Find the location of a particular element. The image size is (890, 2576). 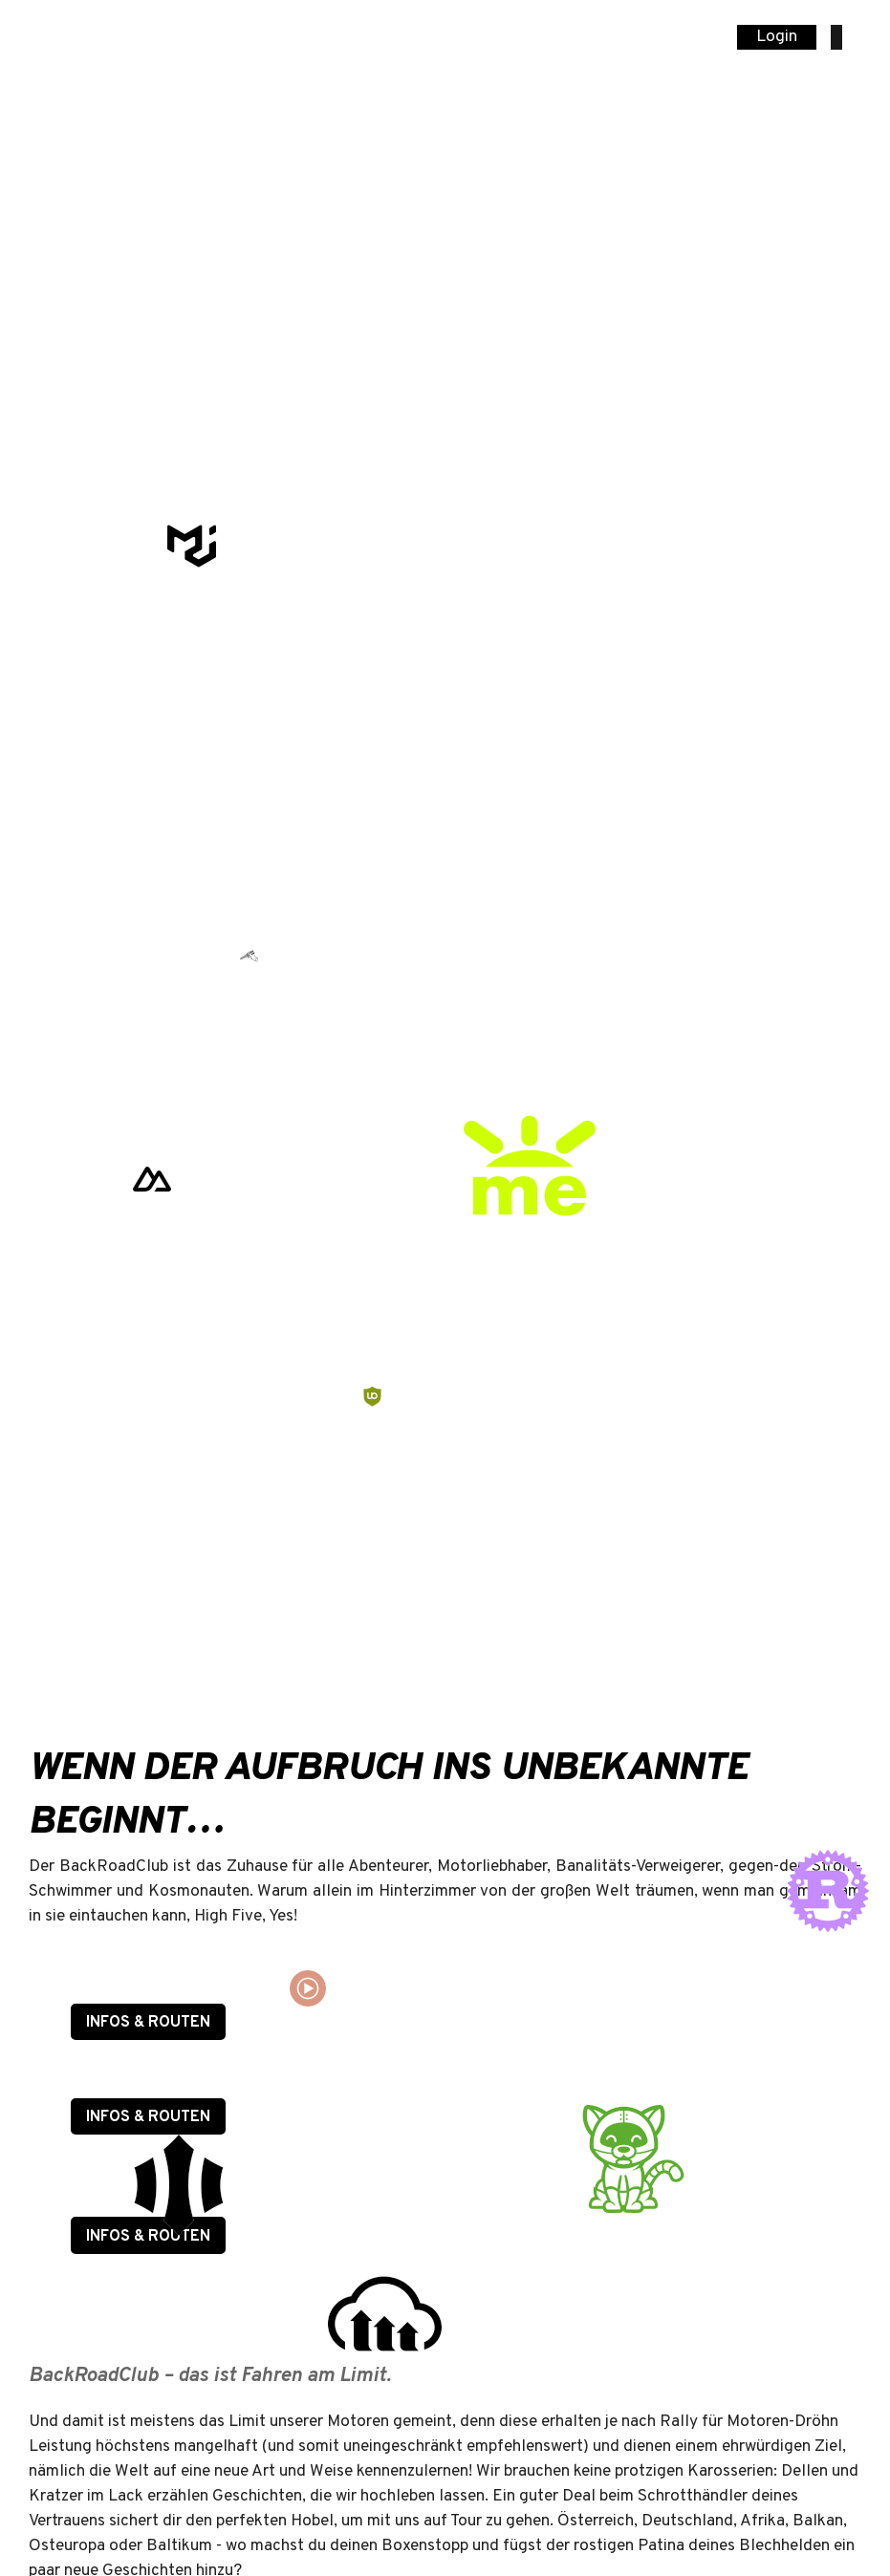

rust programming language logo is located at coordinates (828, 1891).